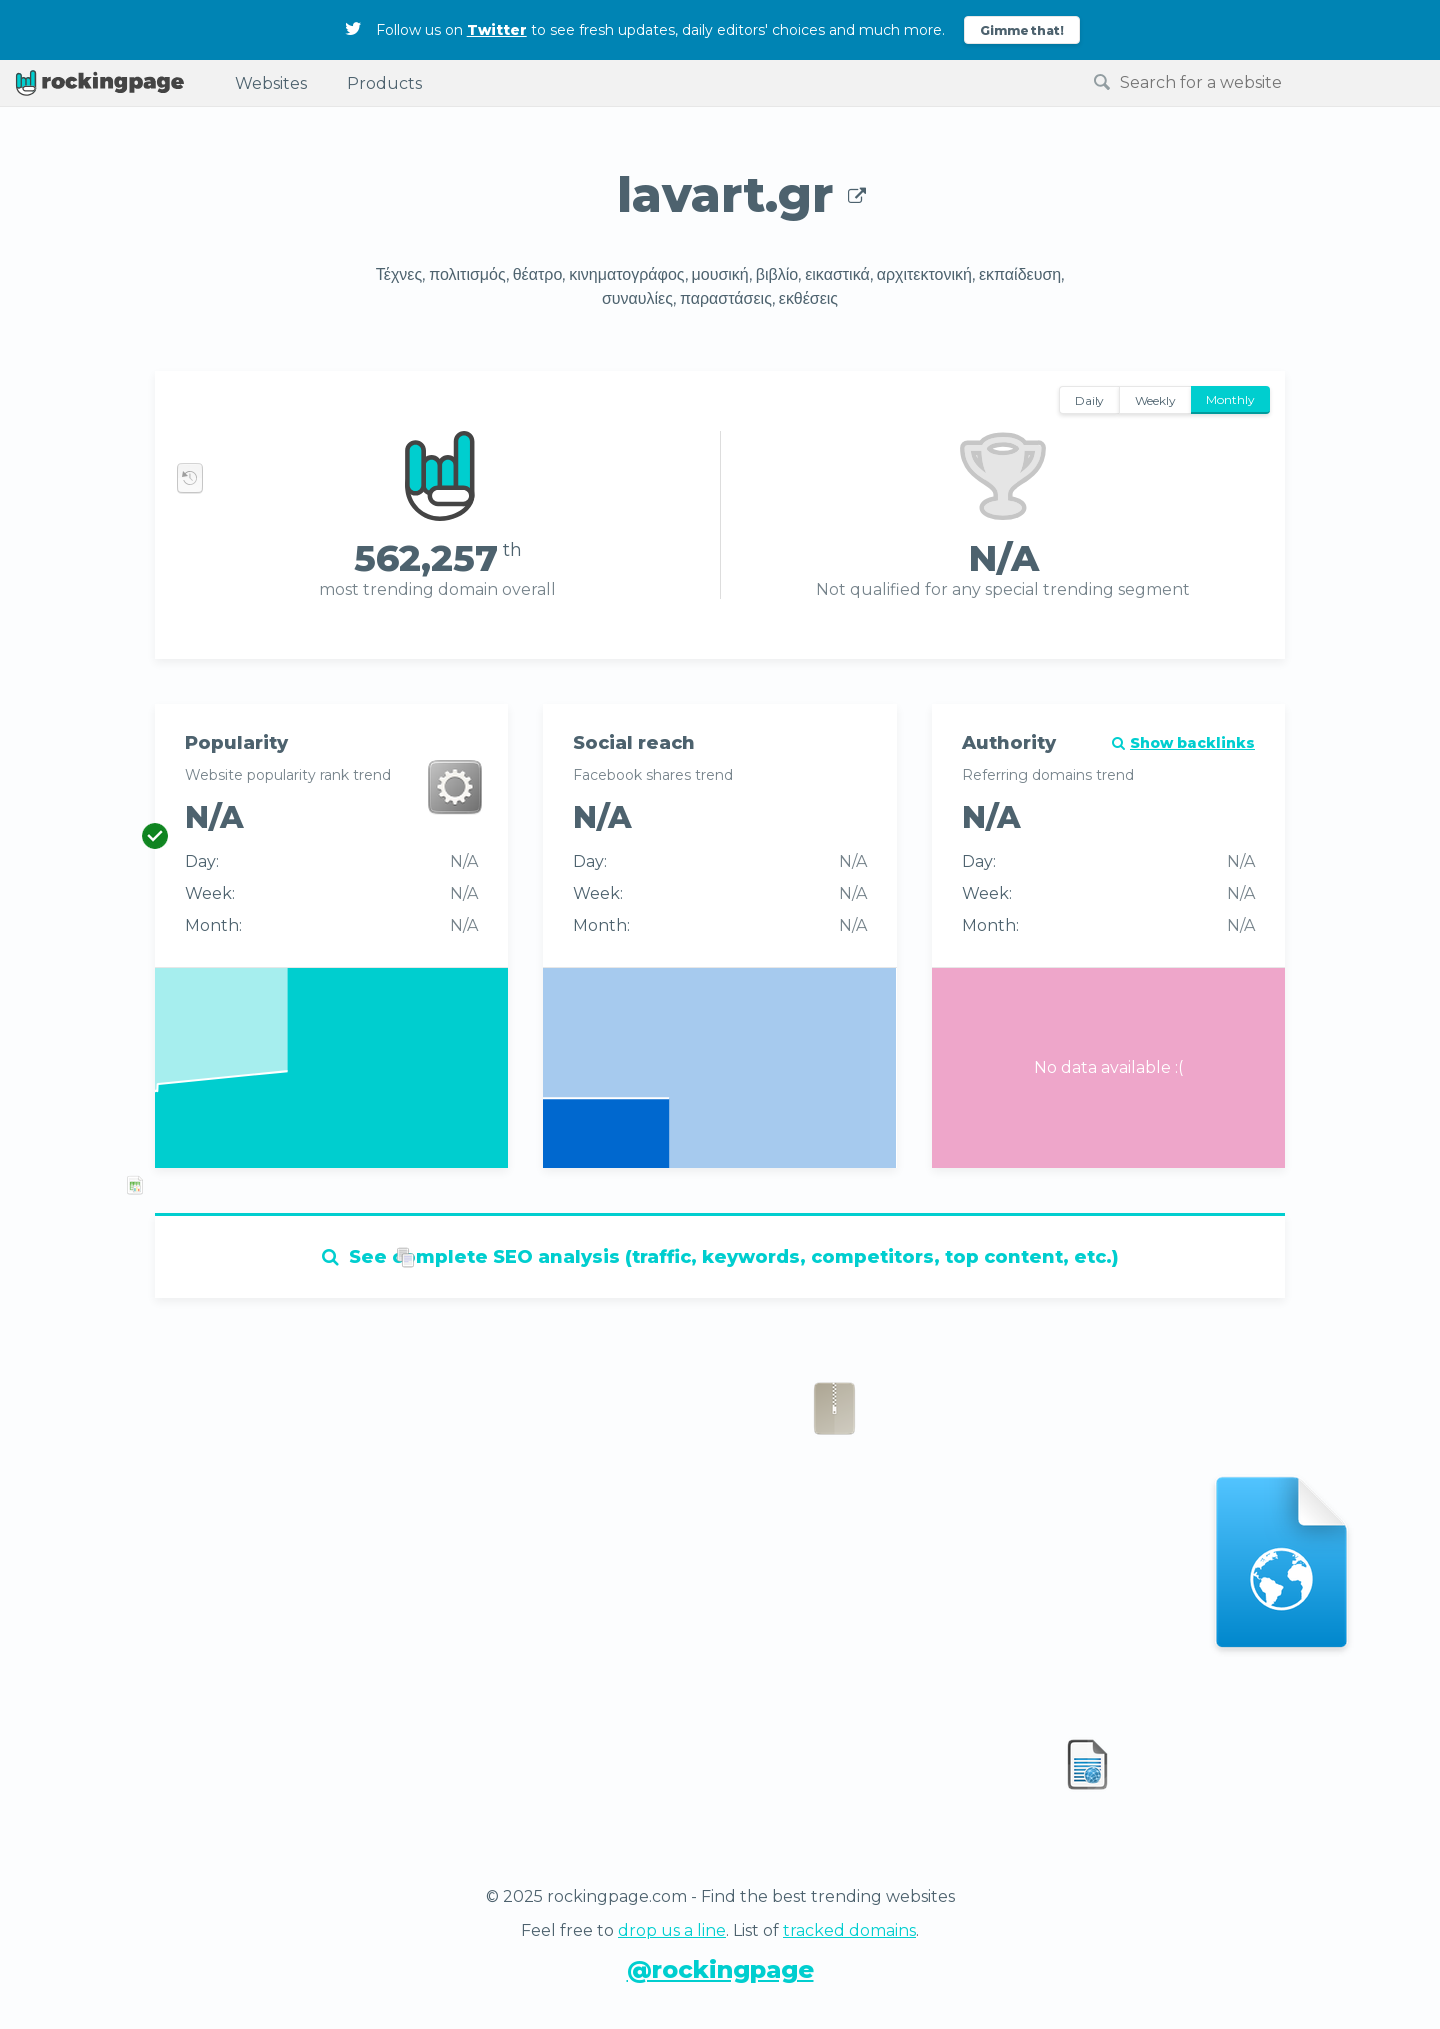 This screenshot has width=1440, height=2029. I want to click on shared library file type indicator, so click(455, 787).